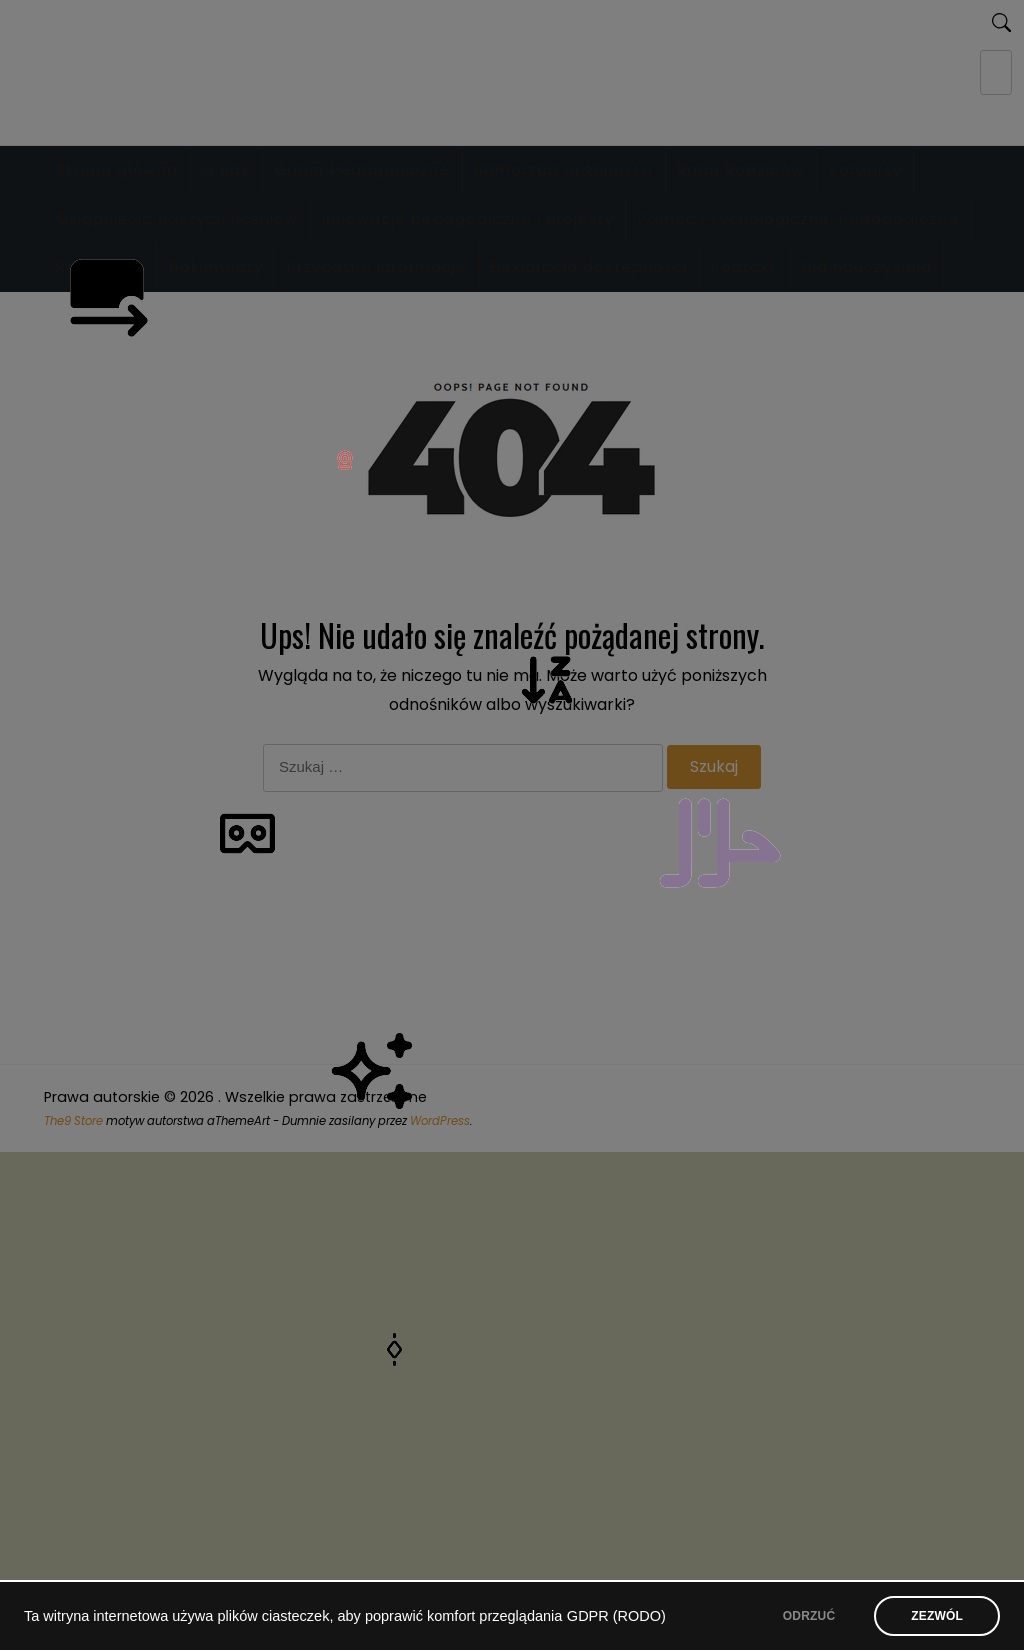 The image size is (1024, 1650). I want to click on align keyframes vertically in timeline, so click(394, 1349).